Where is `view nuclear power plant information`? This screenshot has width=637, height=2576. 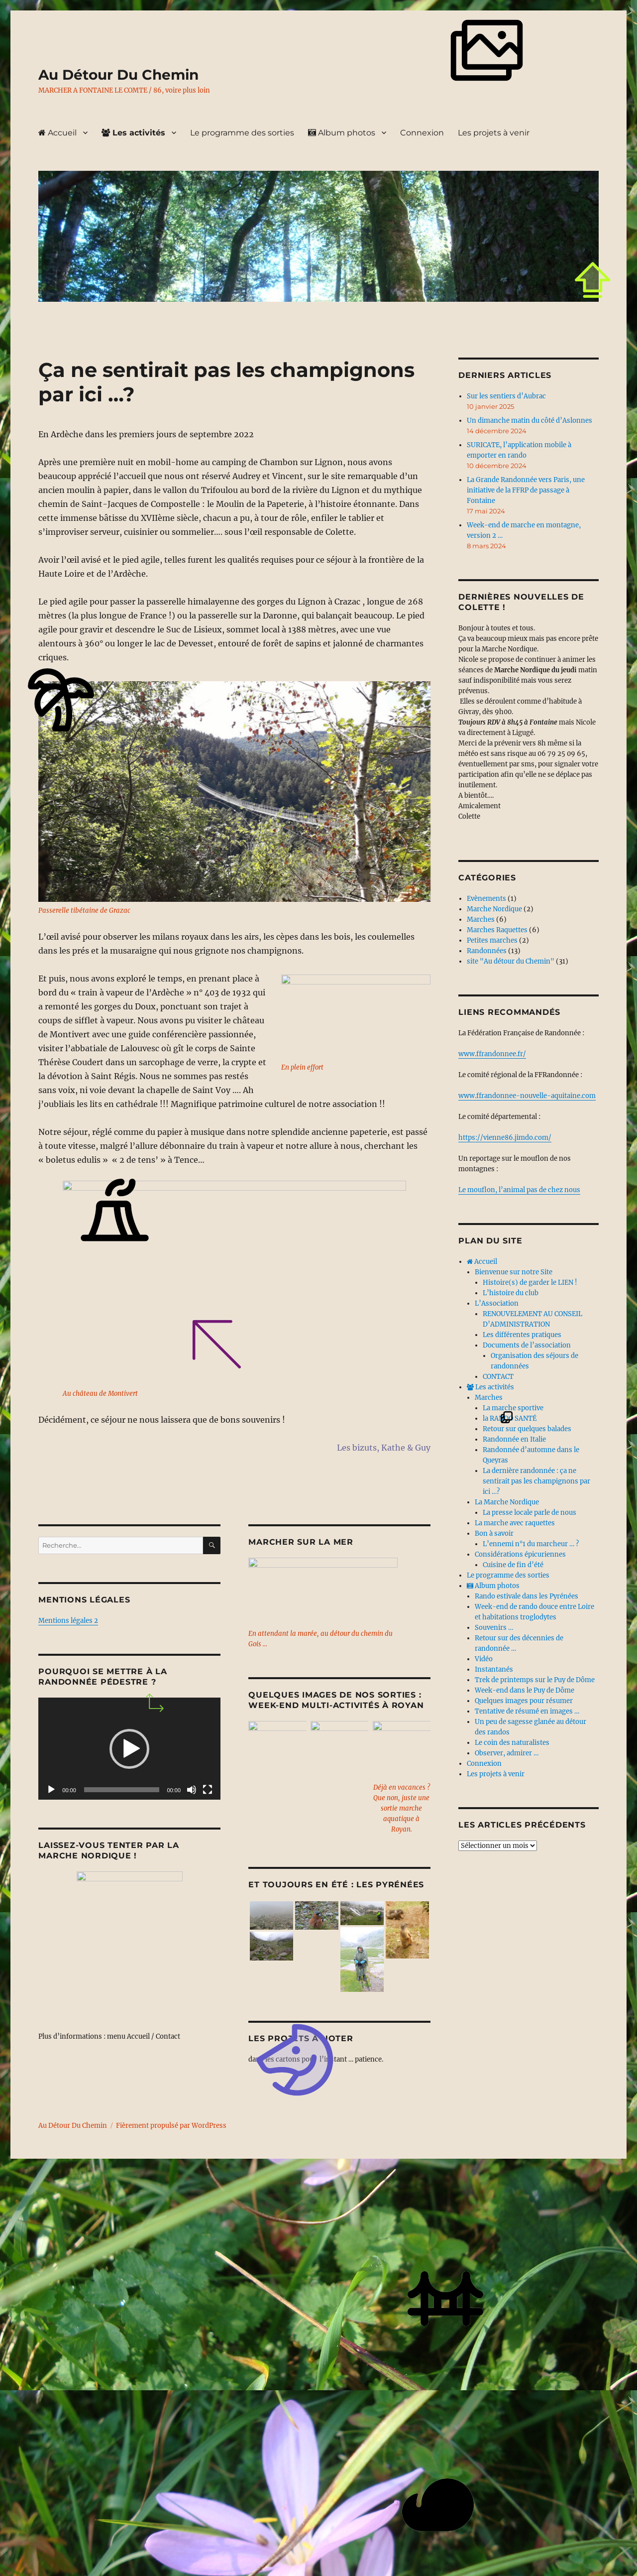
view nuclear power plant information is located at coordinates (114, 1214).